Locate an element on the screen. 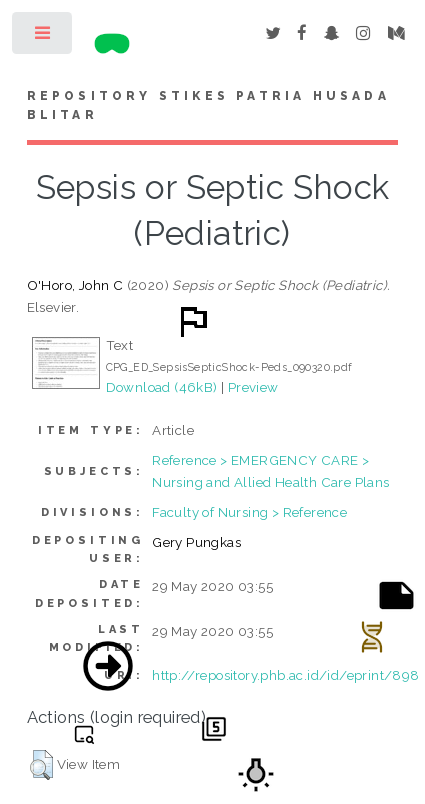 The width and height of the screenshot is (425, 804). go to next item or step is located at coordinates (108, 666).